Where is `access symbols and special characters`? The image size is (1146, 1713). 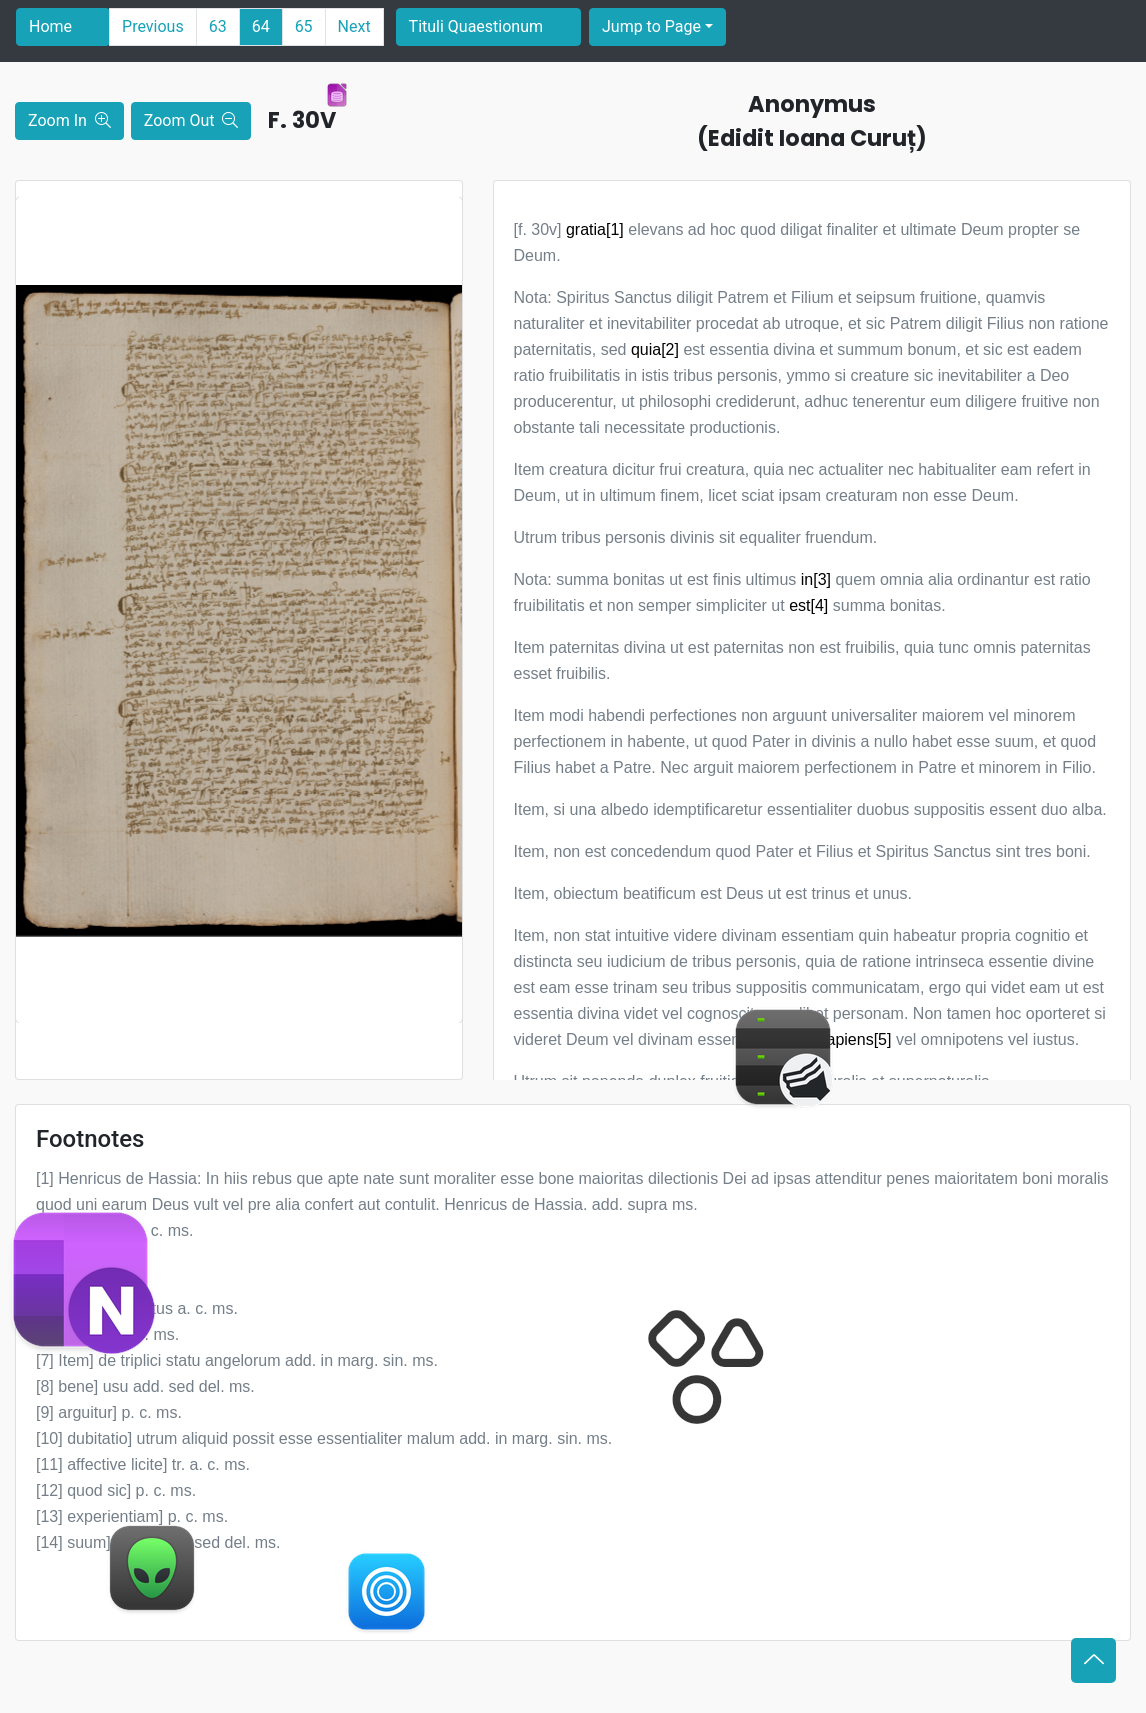
access symbols and special characters is located at coordinates (705, 1367).